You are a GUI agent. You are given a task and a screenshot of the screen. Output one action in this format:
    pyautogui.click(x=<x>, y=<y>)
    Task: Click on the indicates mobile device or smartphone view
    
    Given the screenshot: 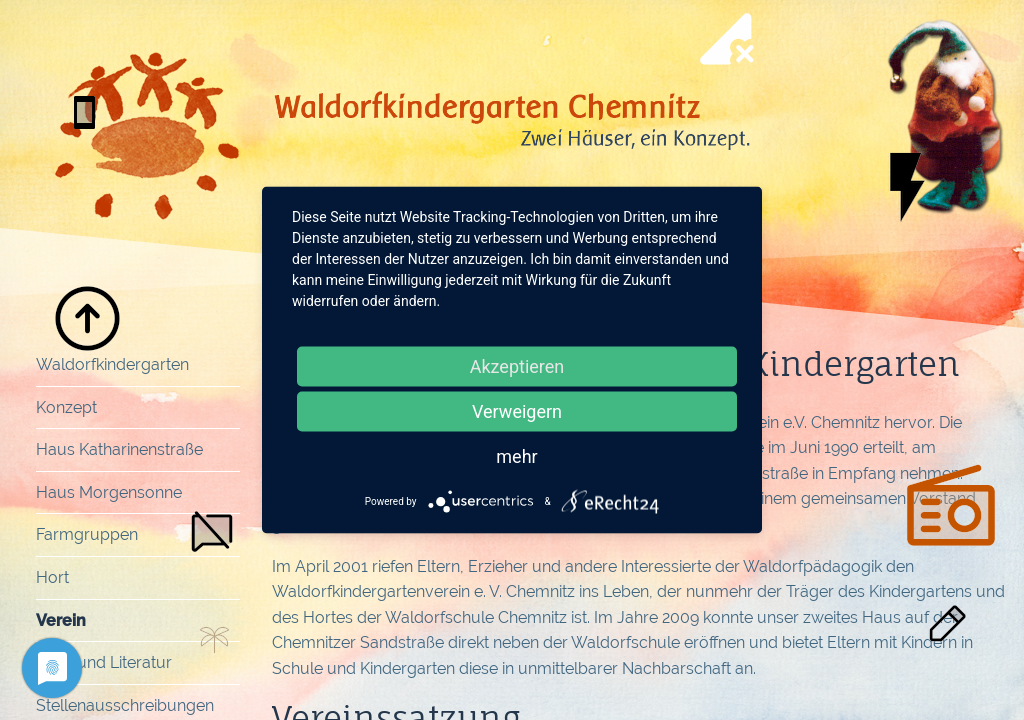 What is the action you would take?
    pyautogui.click(x=84, y=112)
    